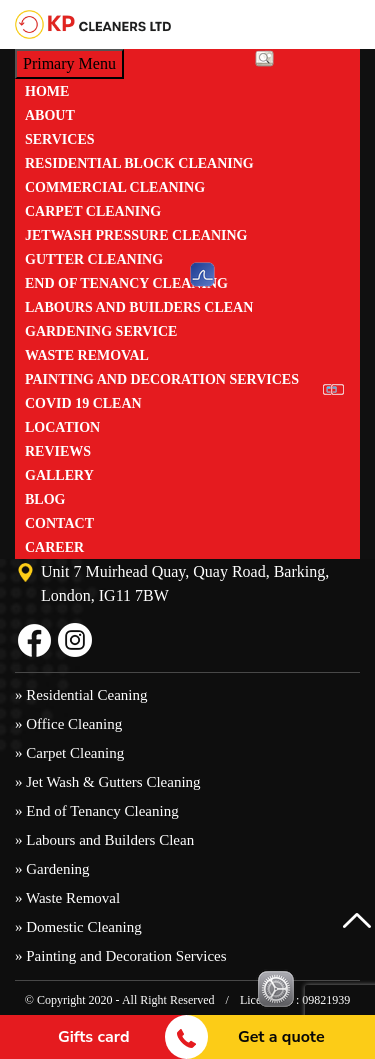 The height and width of the screenshot is (1059, 375). I want to click on open system settings, so click(276, 989).